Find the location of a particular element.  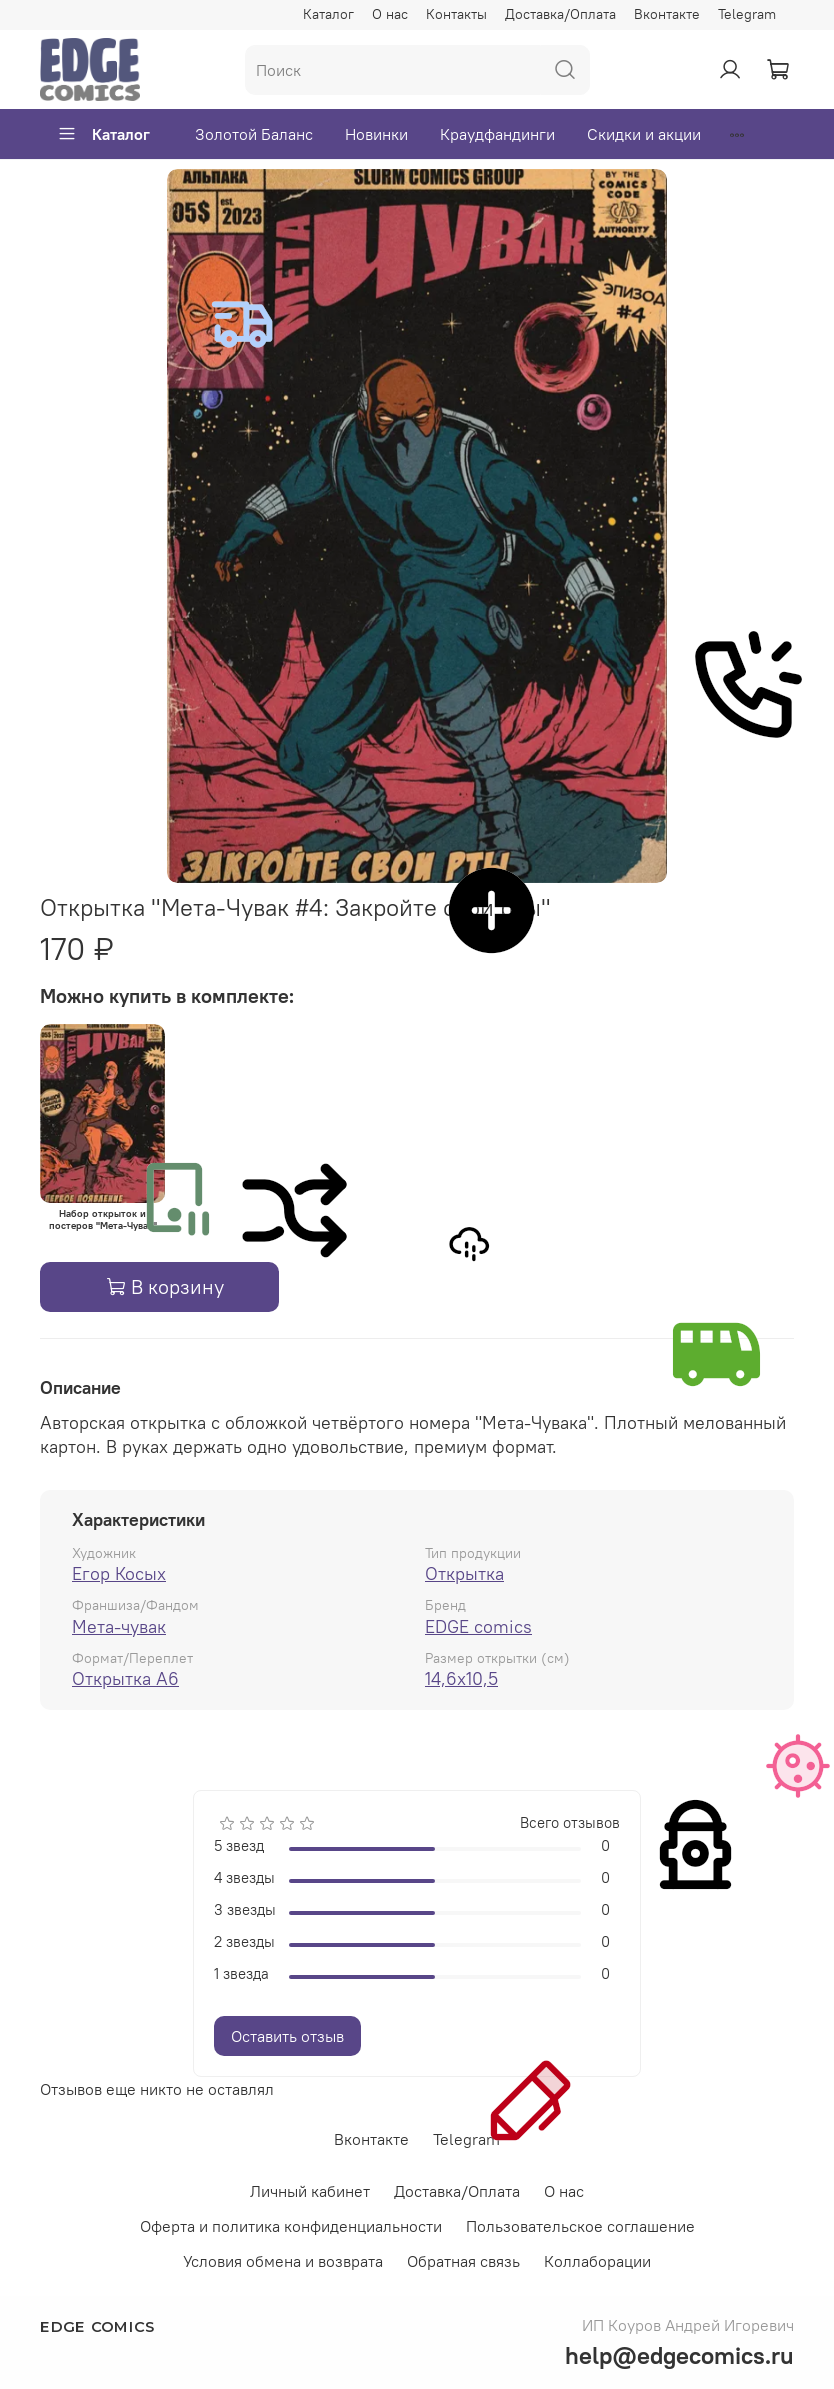

view public transit options is located at coordinates (716, 1354).